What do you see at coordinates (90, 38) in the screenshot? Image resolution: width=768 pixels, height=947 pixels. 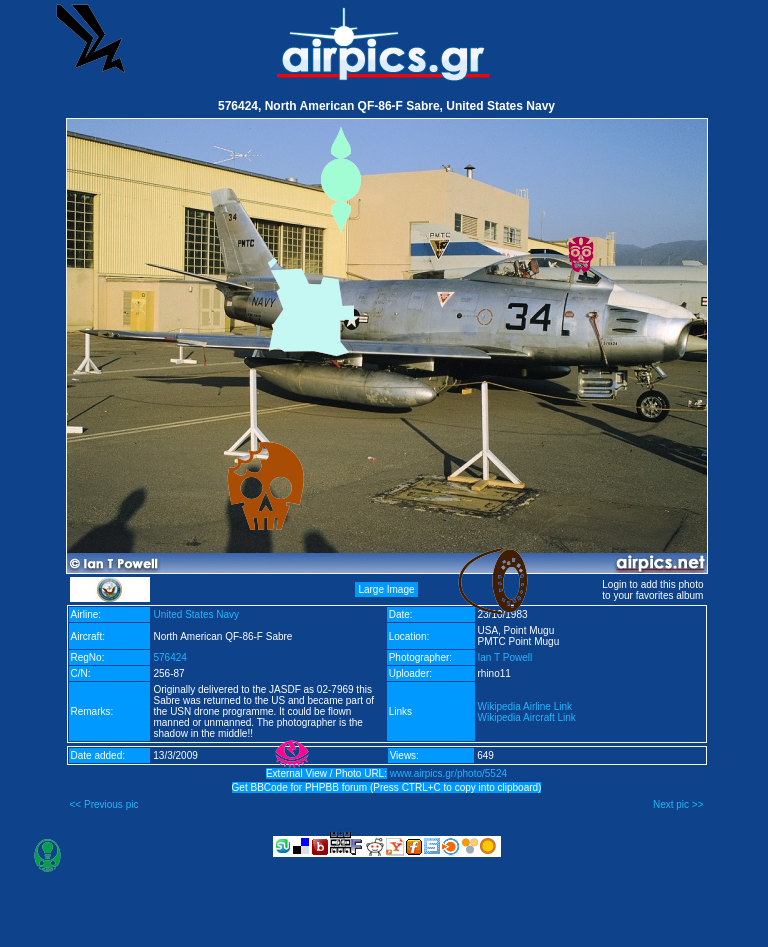 I see `activate focus mode or concentration boost` at bounding box center [90, 38].